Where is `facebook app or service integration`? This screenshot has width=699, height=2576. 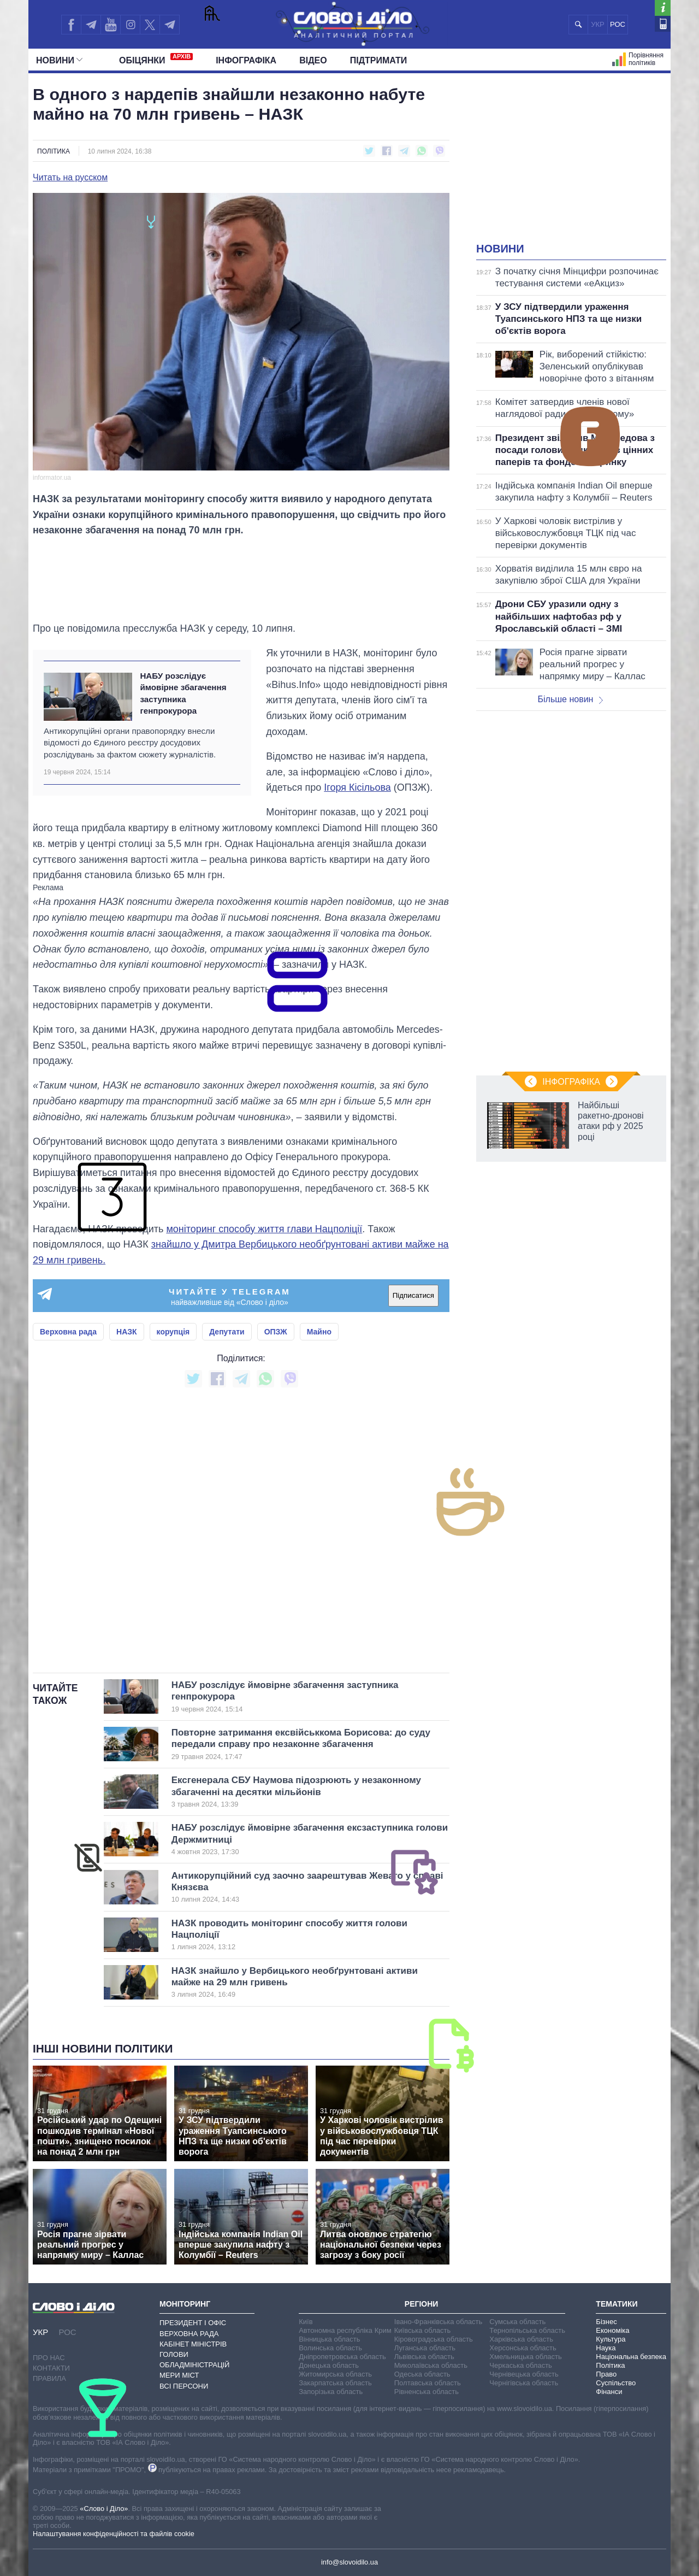
facebook app or service integration is located at coordinates (590, 436).